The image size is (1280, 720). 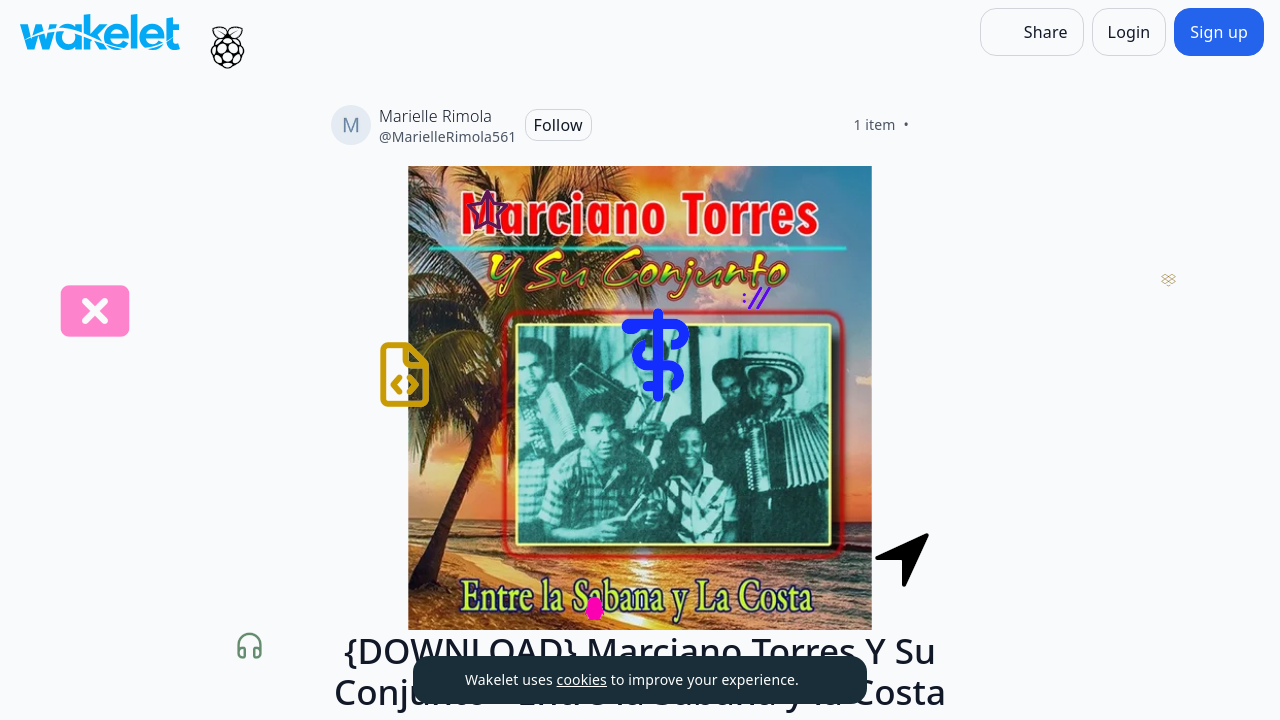 What do you see at coordinates (594, 608) in the screenshot?
I see `open QQ messaging app` at bounding box center [594, 608].